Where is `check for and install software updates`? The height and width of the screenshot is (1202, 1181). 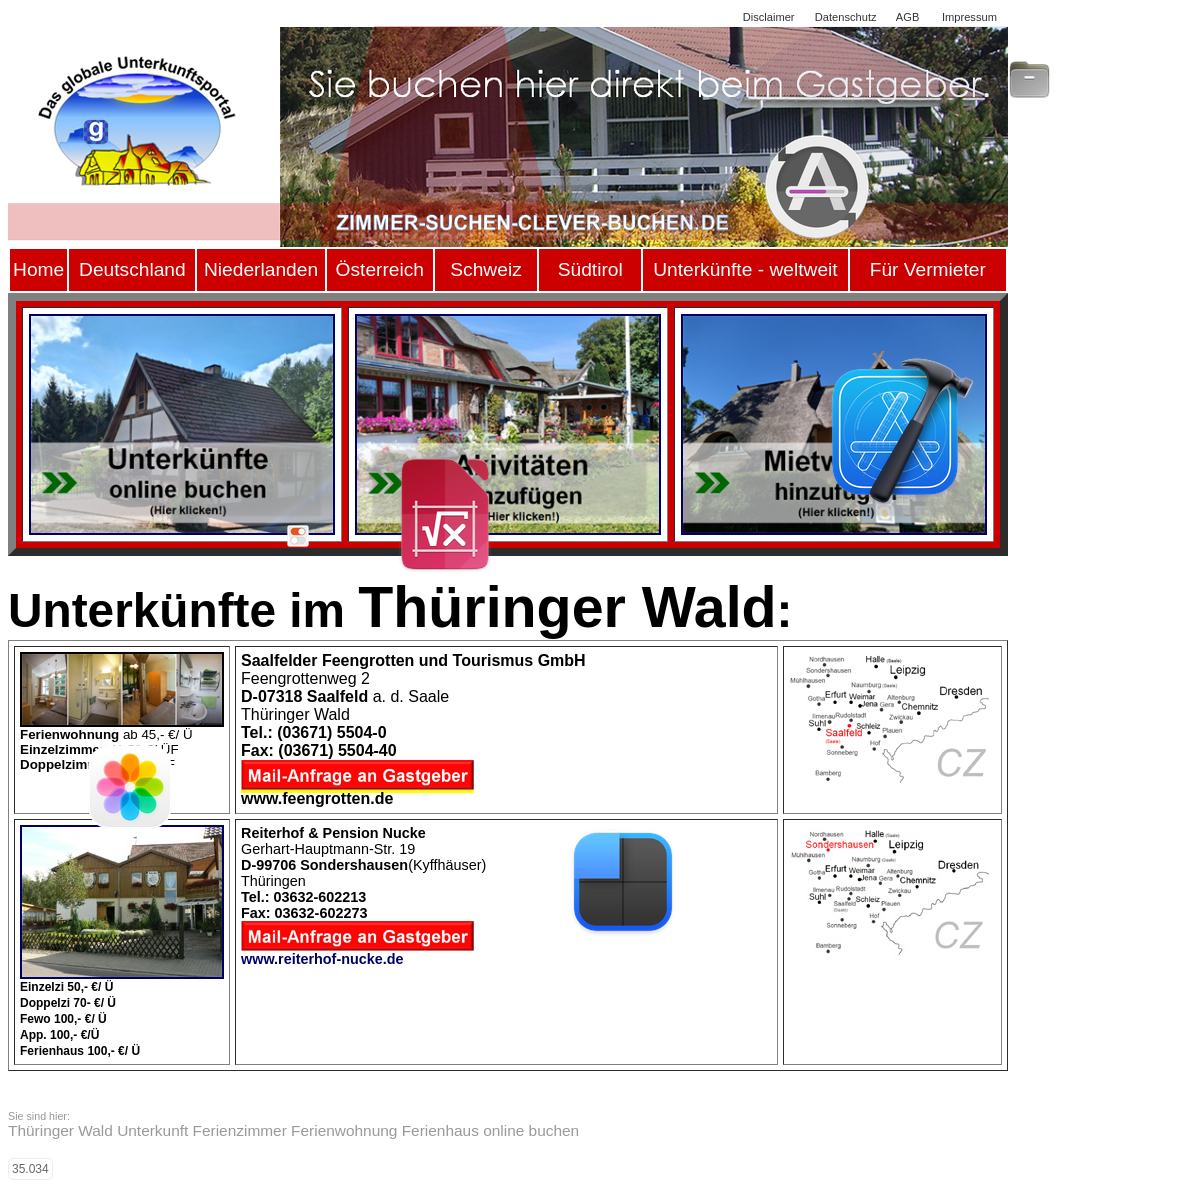
check for and install software updates is located at coordinates (817, 187).